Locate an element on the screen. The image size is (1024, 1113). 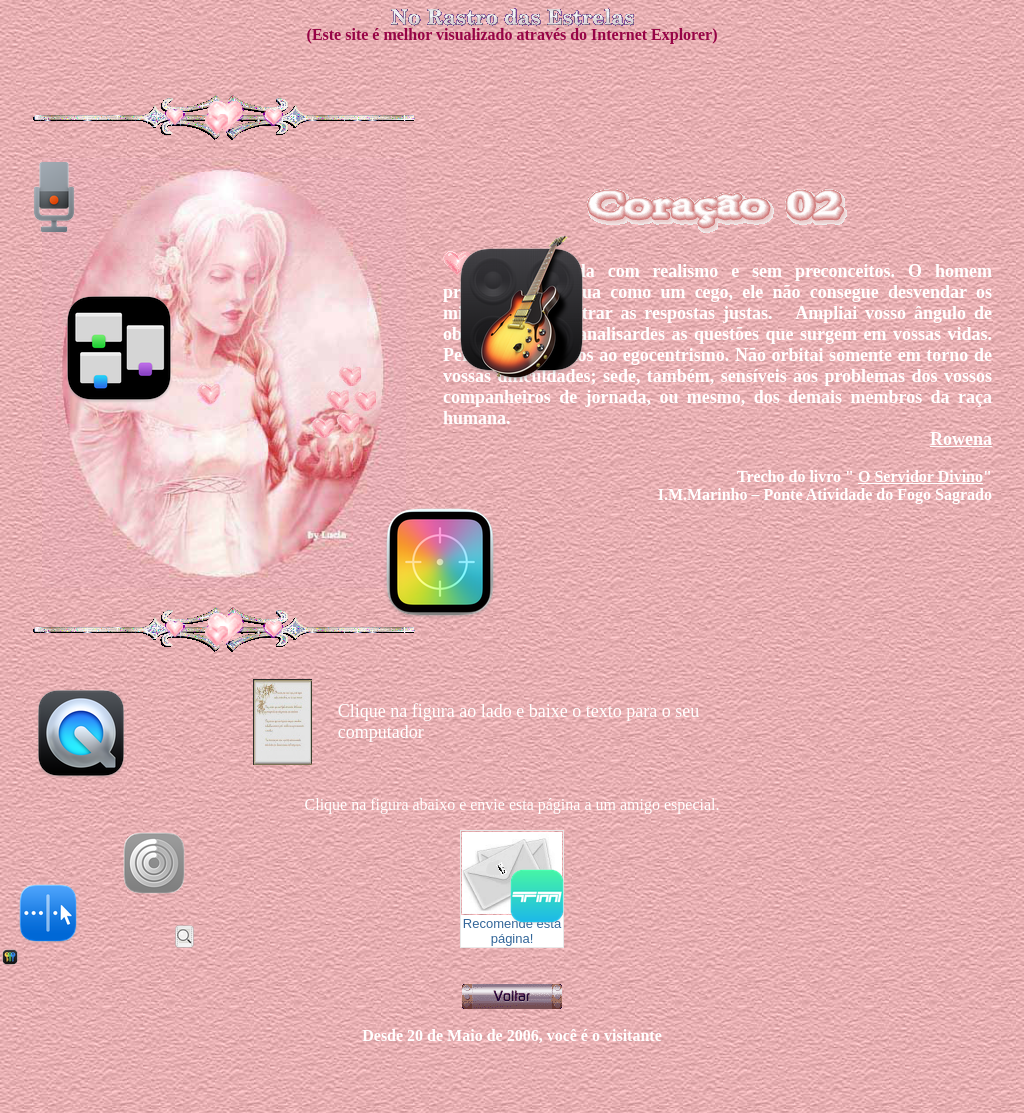
open the Fitness app is located at coordinates (154, 863).